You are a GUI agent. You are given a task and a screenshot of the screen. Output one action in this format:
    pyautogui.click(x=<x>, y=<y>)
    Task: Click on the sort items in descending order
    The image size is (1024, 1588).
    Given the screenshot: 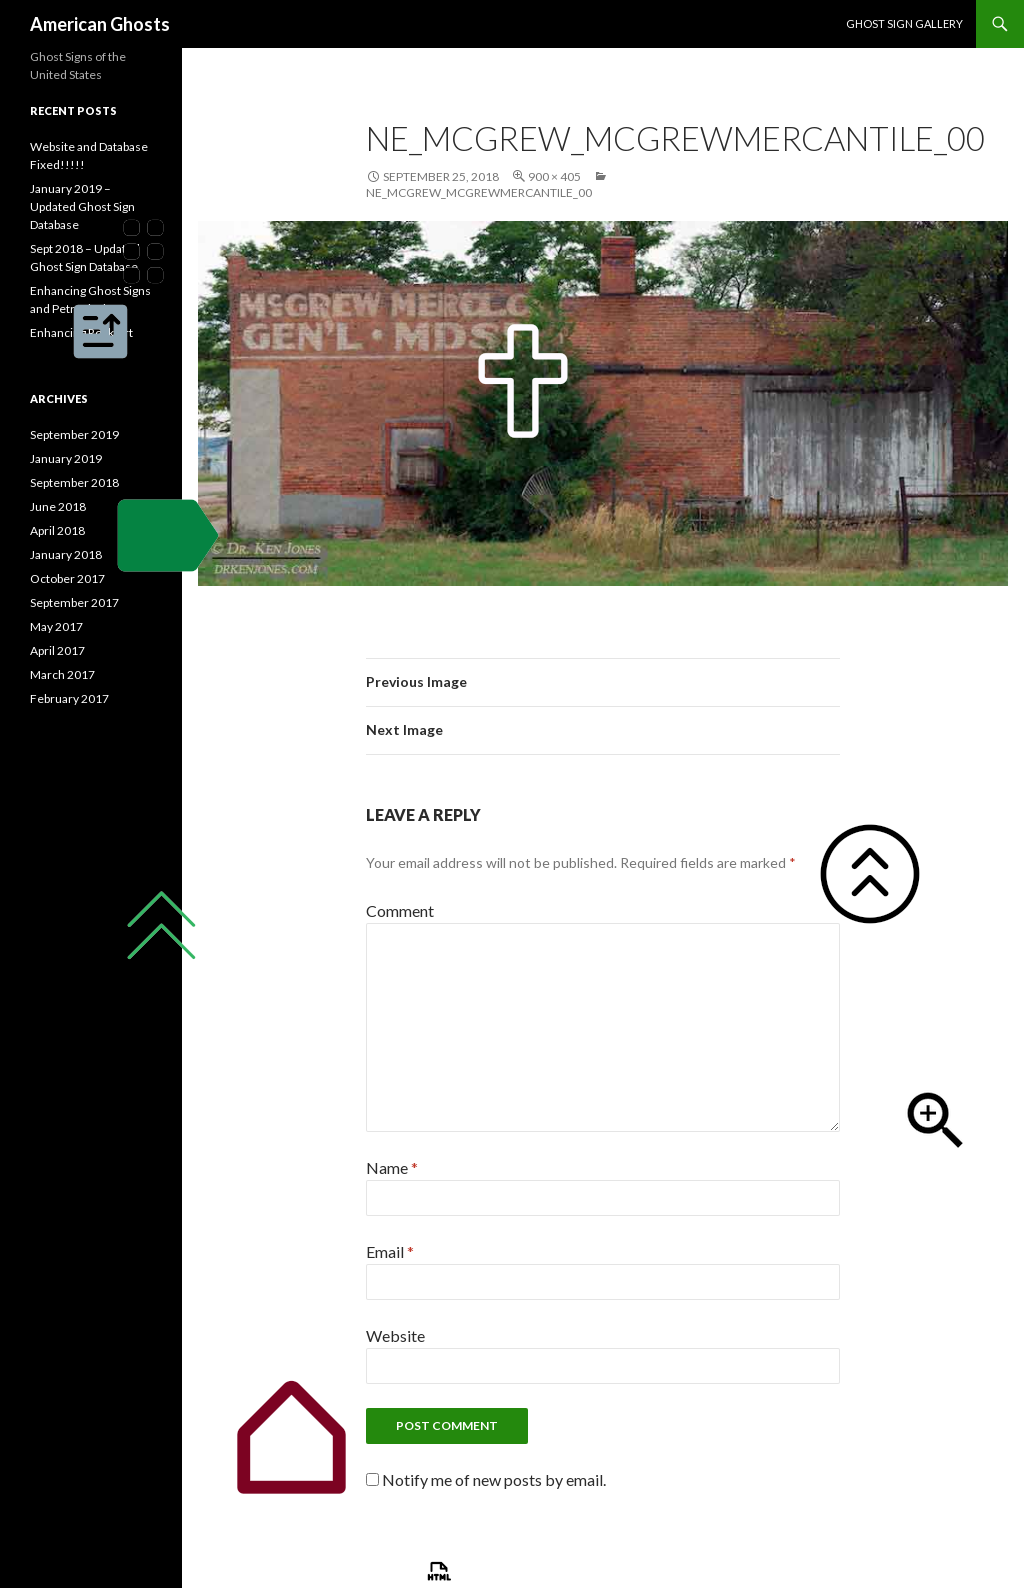 What is the action you would take?
    pyautogui.click(x=100, y=331)
    